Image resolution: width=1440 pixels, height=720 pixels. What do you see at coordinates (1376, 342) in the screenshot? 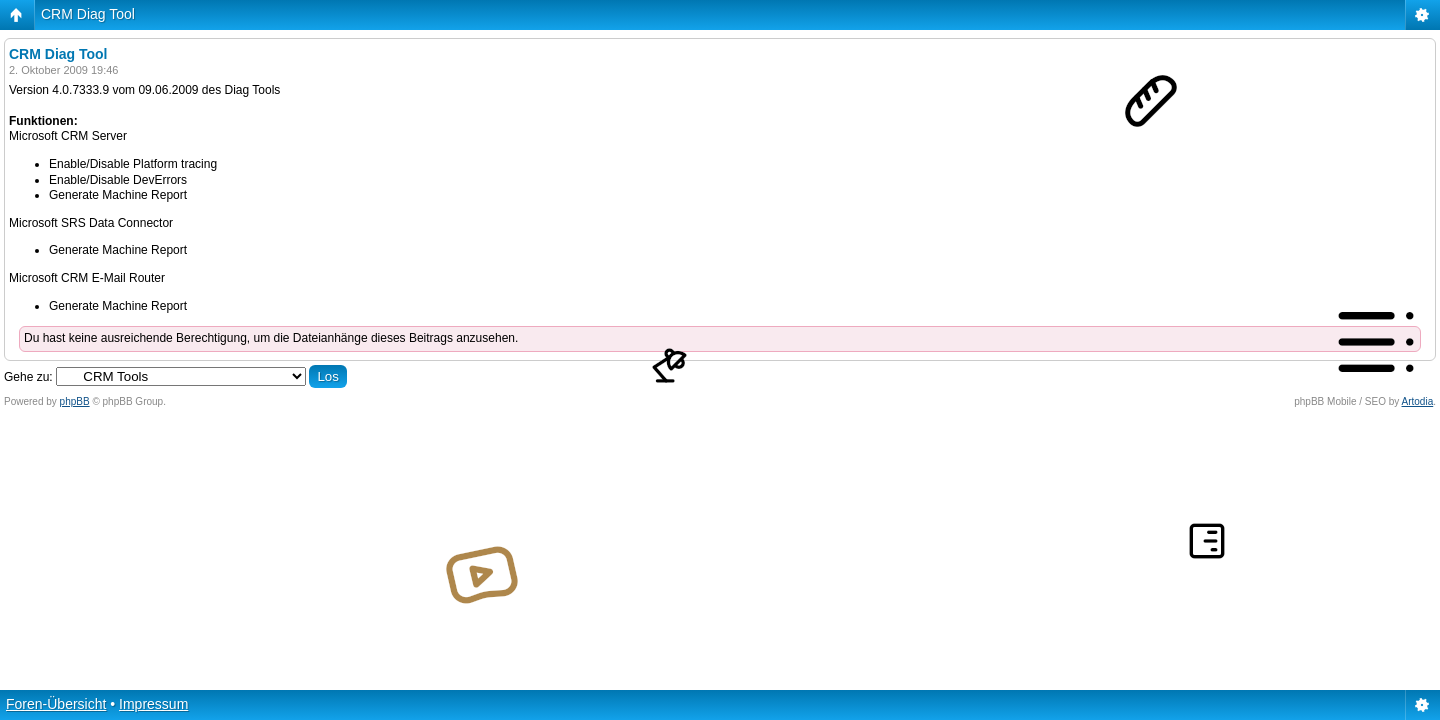
I see `view table of contents` at bounding box center [1376, 342].